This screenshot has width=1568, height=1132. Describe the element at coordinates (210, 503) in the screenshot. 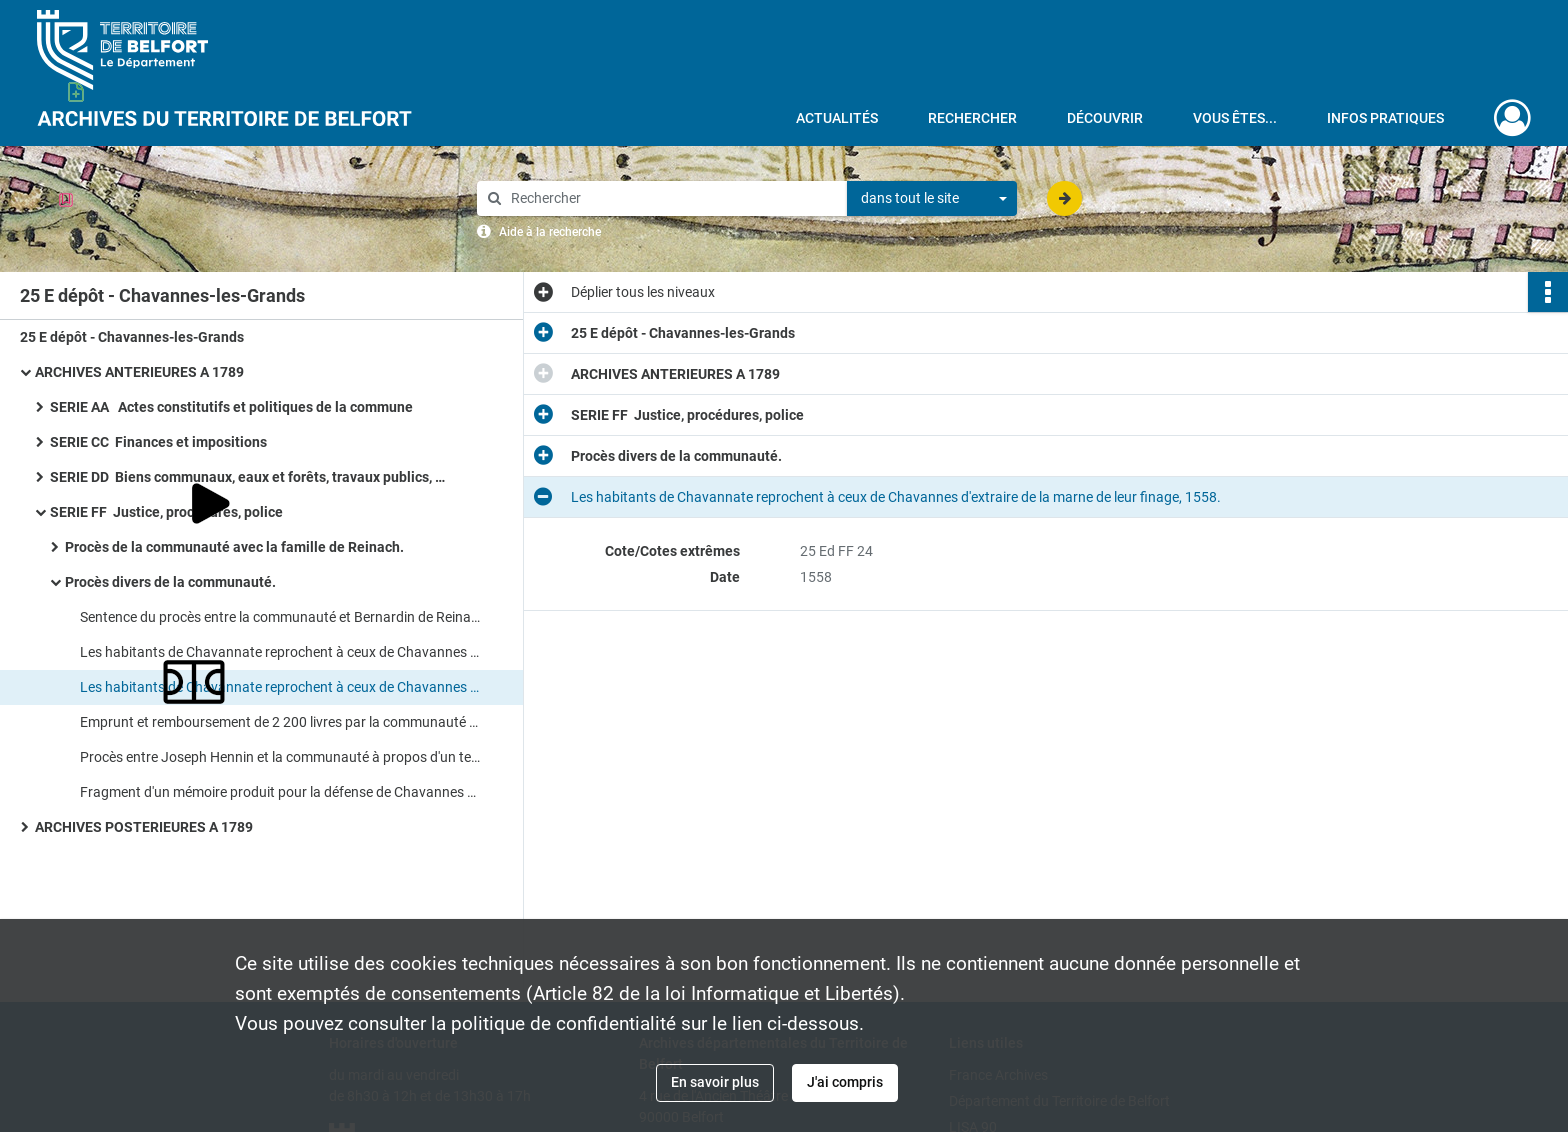

I see `play media or video content` at that location.